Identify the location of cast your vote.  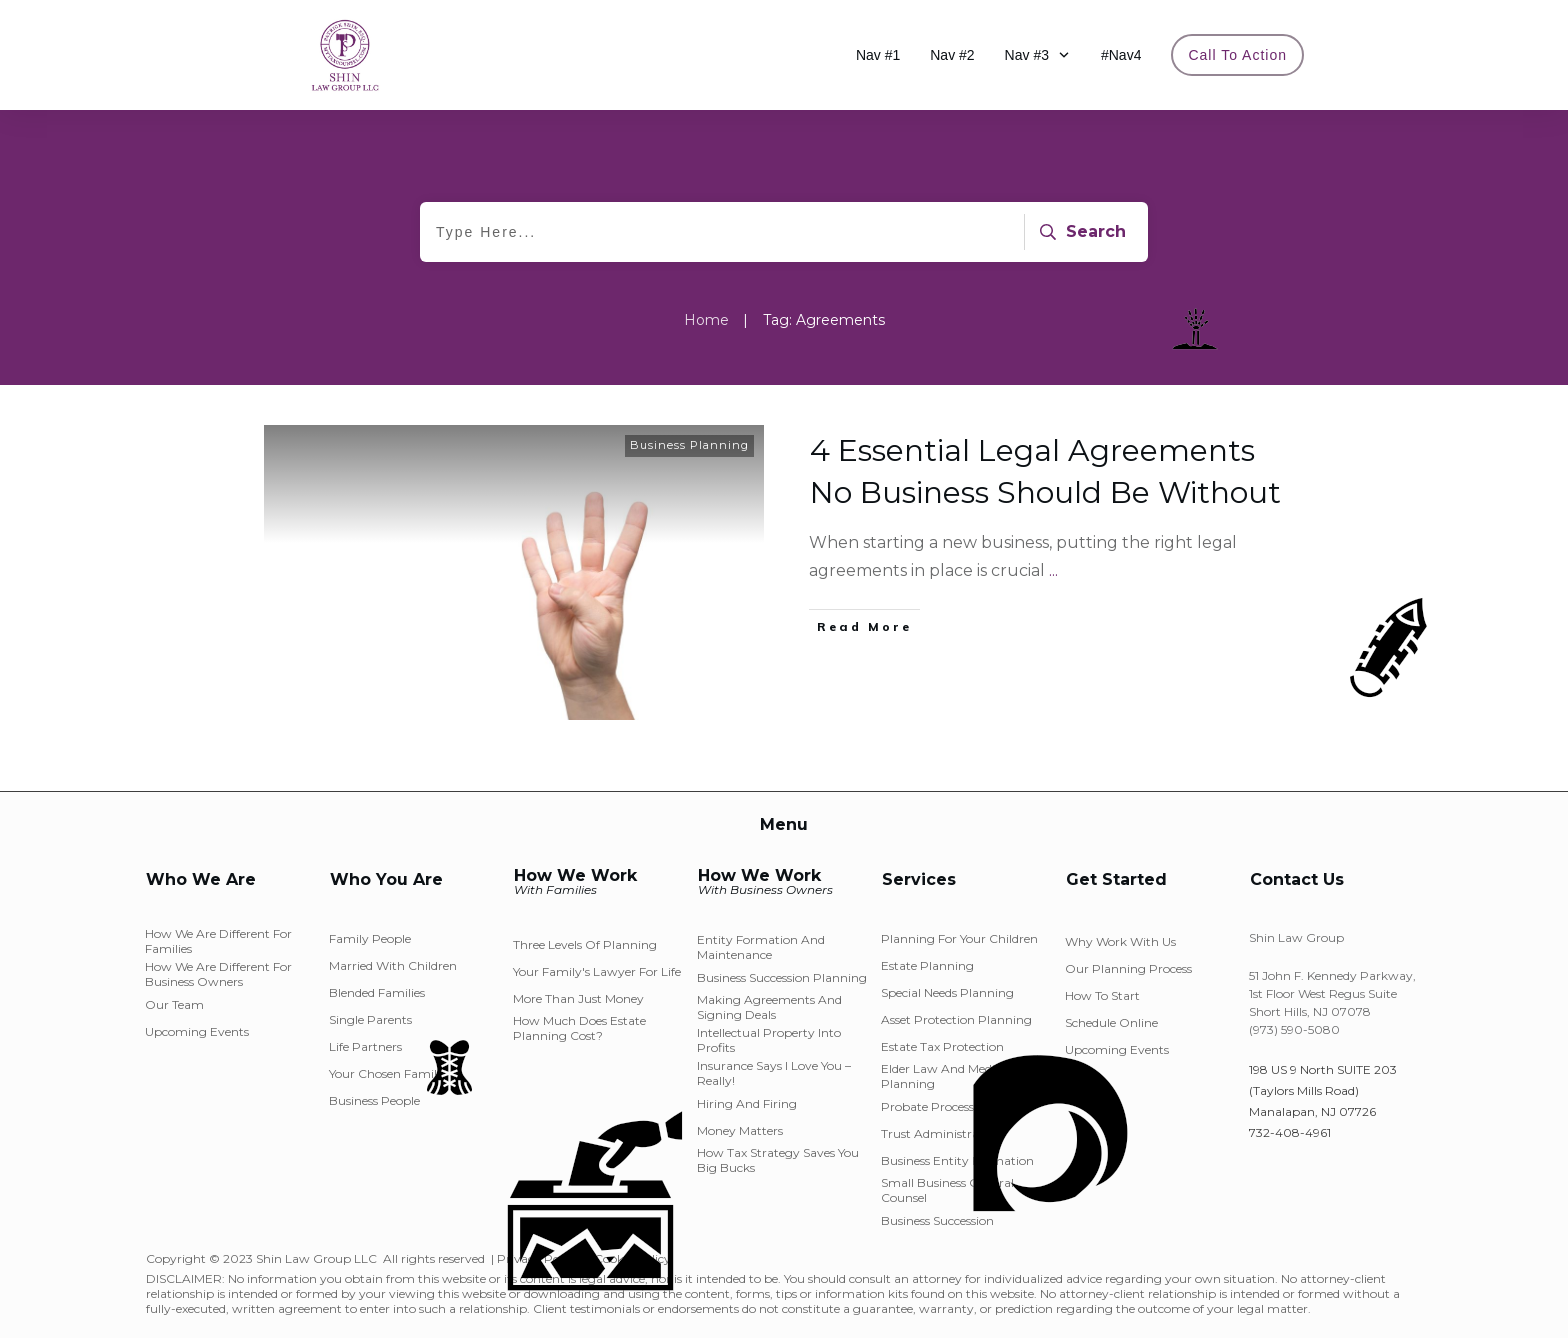
(590, 1201).